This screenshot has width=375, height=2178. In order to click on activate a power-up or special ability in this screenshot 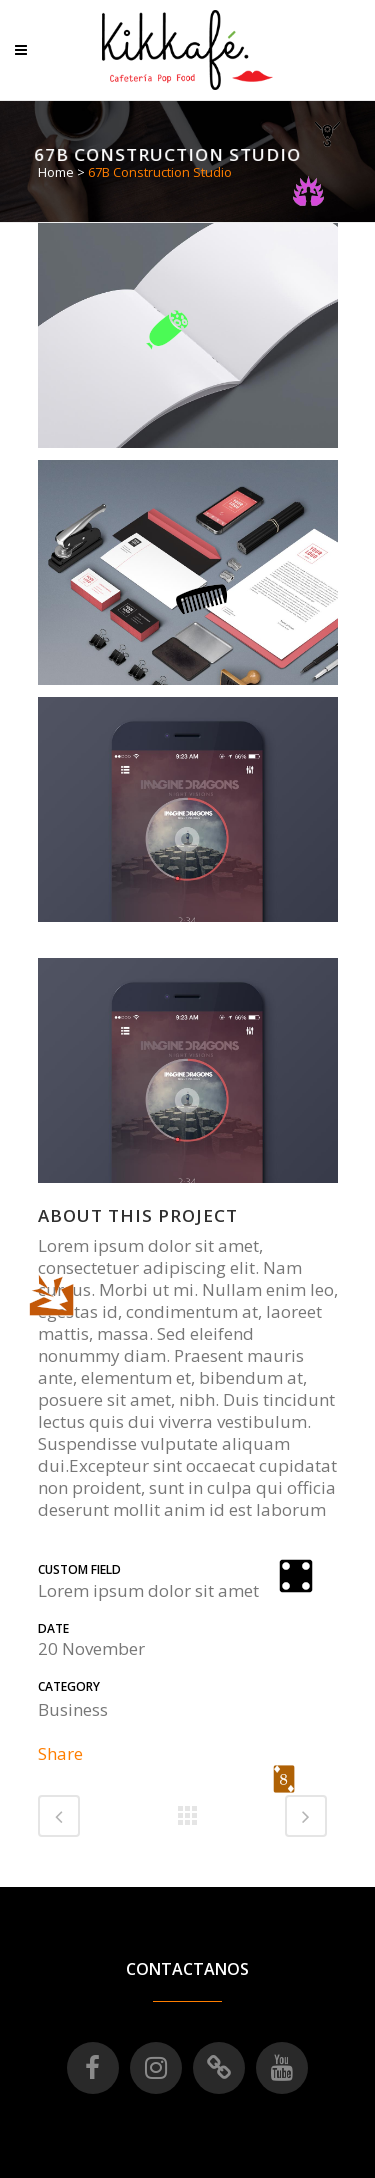, I will do `click(308, 190)`.